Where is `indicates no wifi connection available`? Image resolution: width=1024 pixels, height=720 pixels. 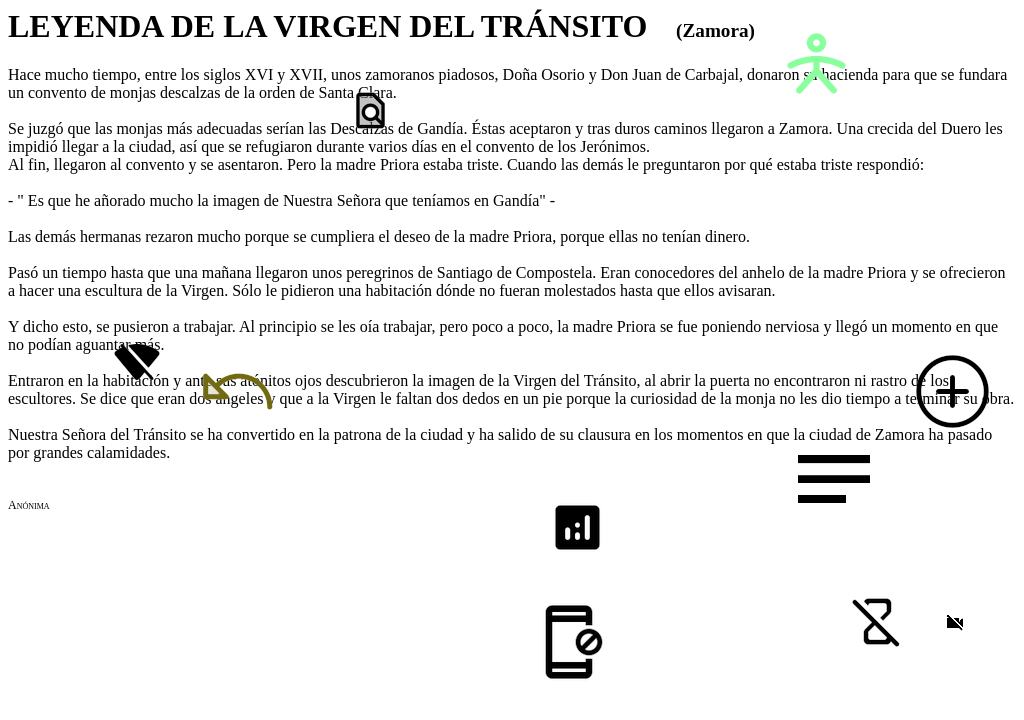 indicates no wifi connection available is located at coordinates (137, 362).